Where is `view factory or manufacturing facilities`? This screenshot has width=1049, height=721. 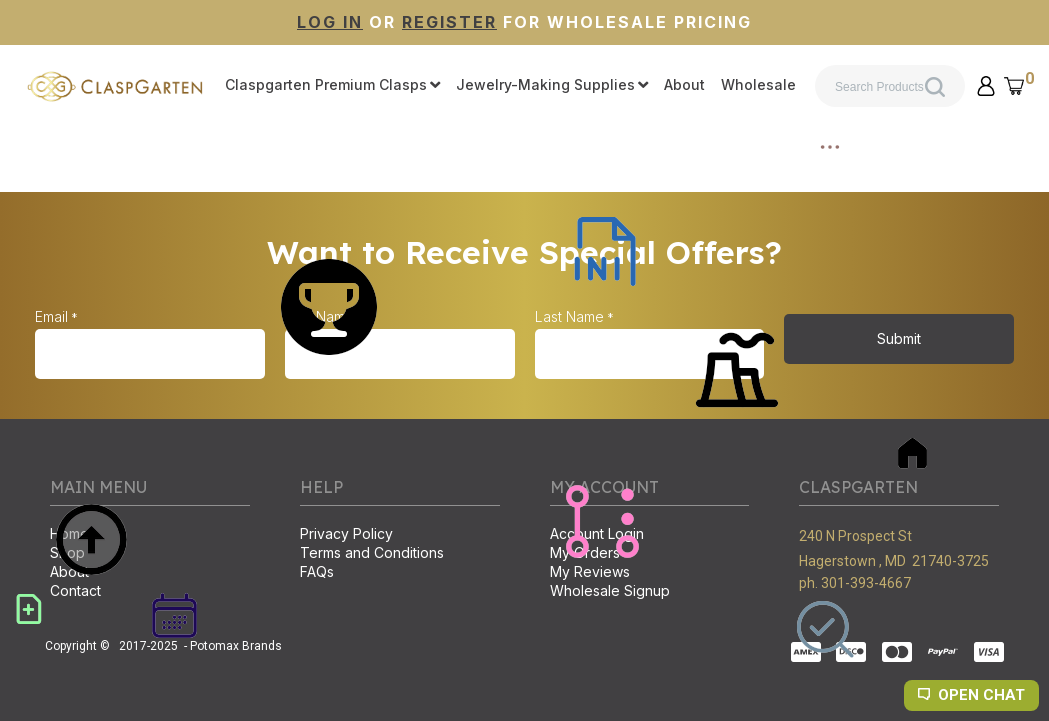
view factory or manufacturing facilities is located at coordinates (735, 368).